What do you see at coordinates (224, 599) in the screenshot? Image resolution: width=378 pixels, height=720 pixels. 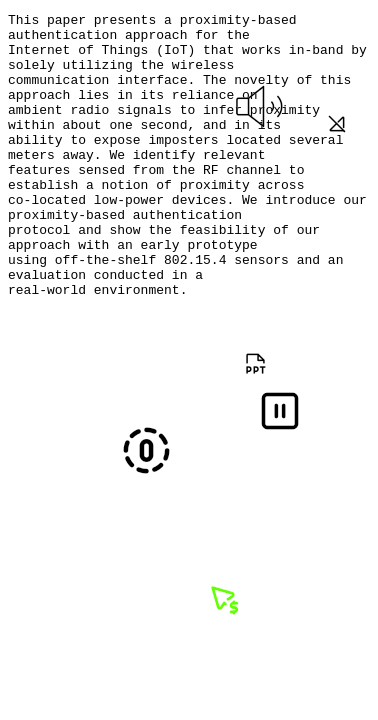 I see `pay-per-click advertising or cost tracking` at bounding box center [224, 599].